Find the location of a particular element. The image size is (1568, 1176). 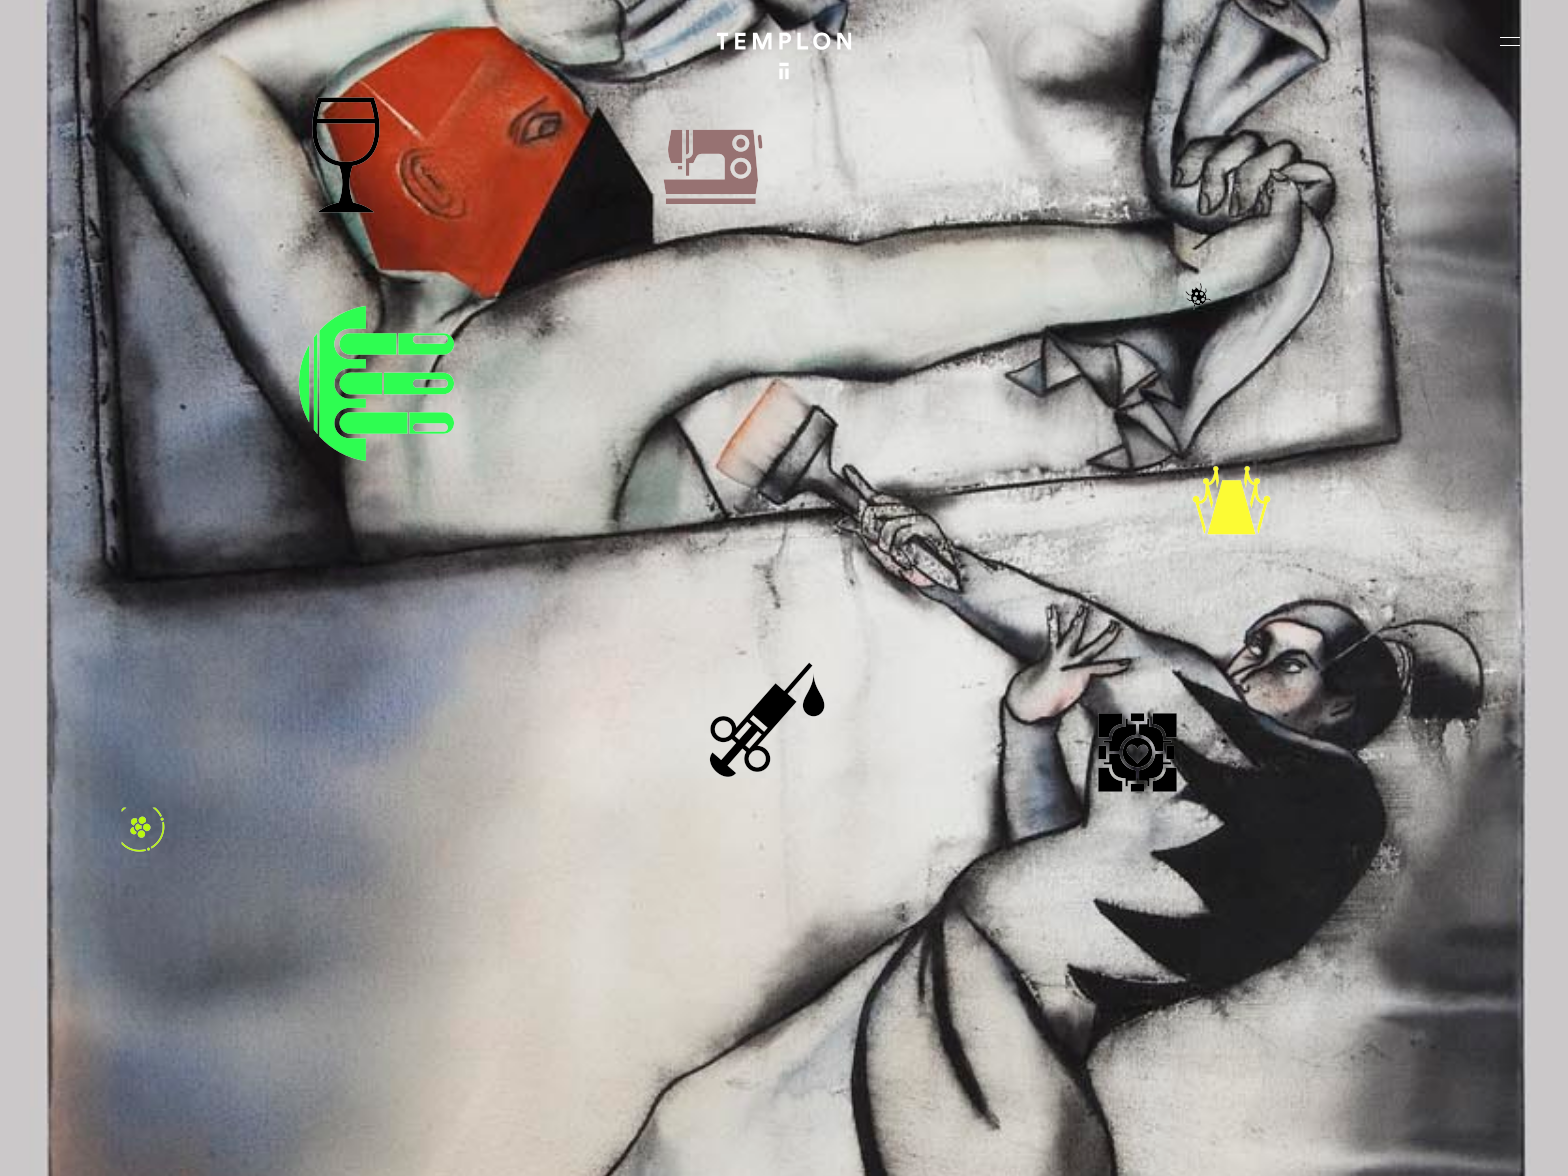

indicates VIP or premium access area is located at coordinates (1231, 499).